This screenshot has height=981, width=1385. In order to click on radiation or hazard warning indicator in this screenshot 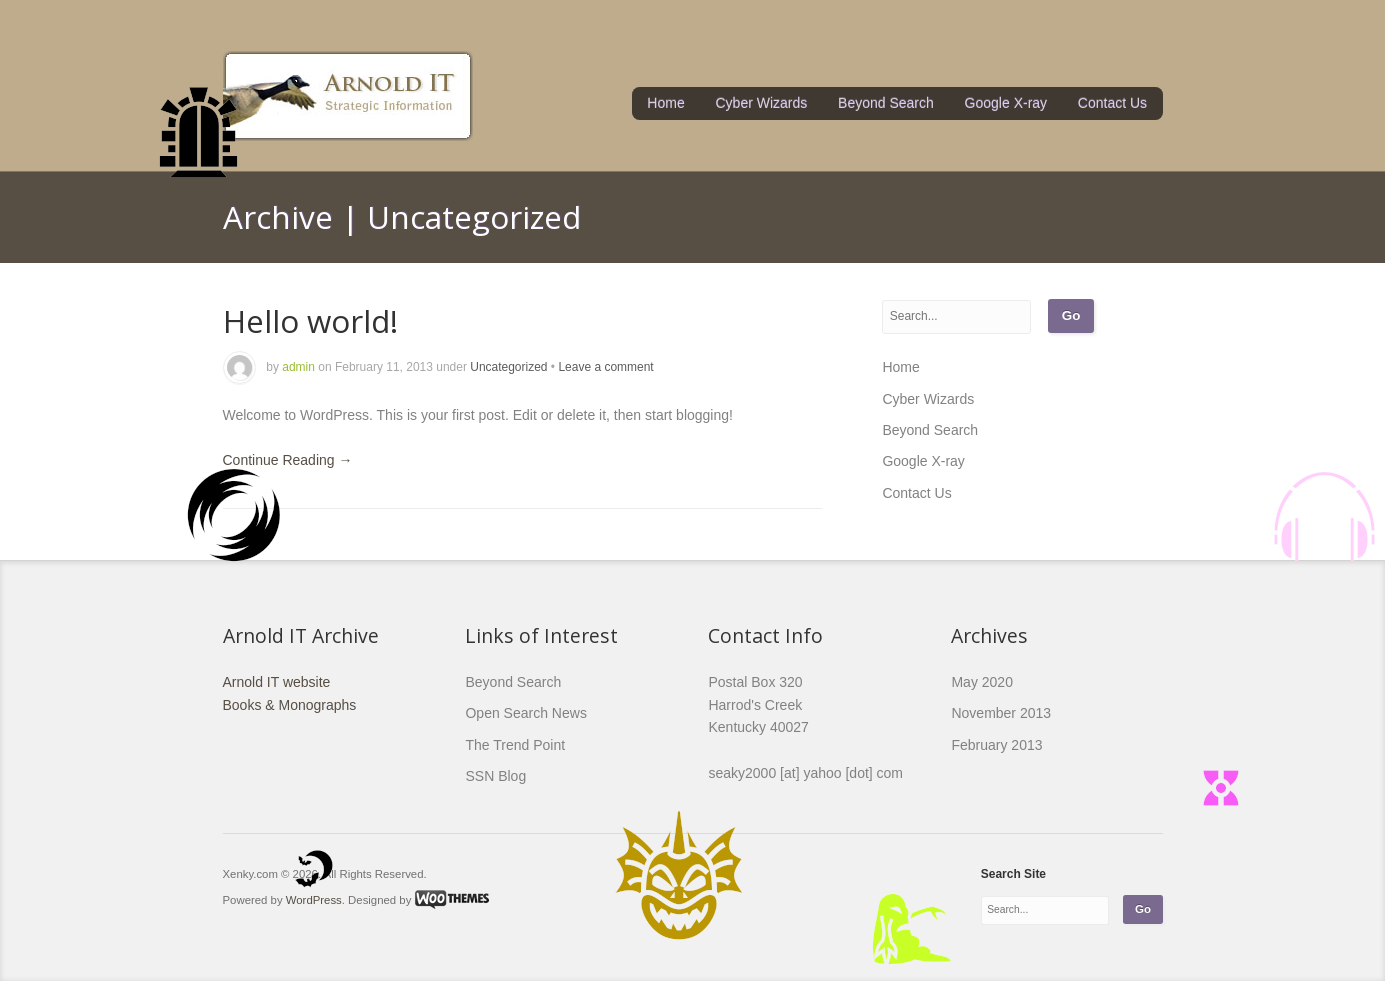, I will do `click(1221, 788)`.